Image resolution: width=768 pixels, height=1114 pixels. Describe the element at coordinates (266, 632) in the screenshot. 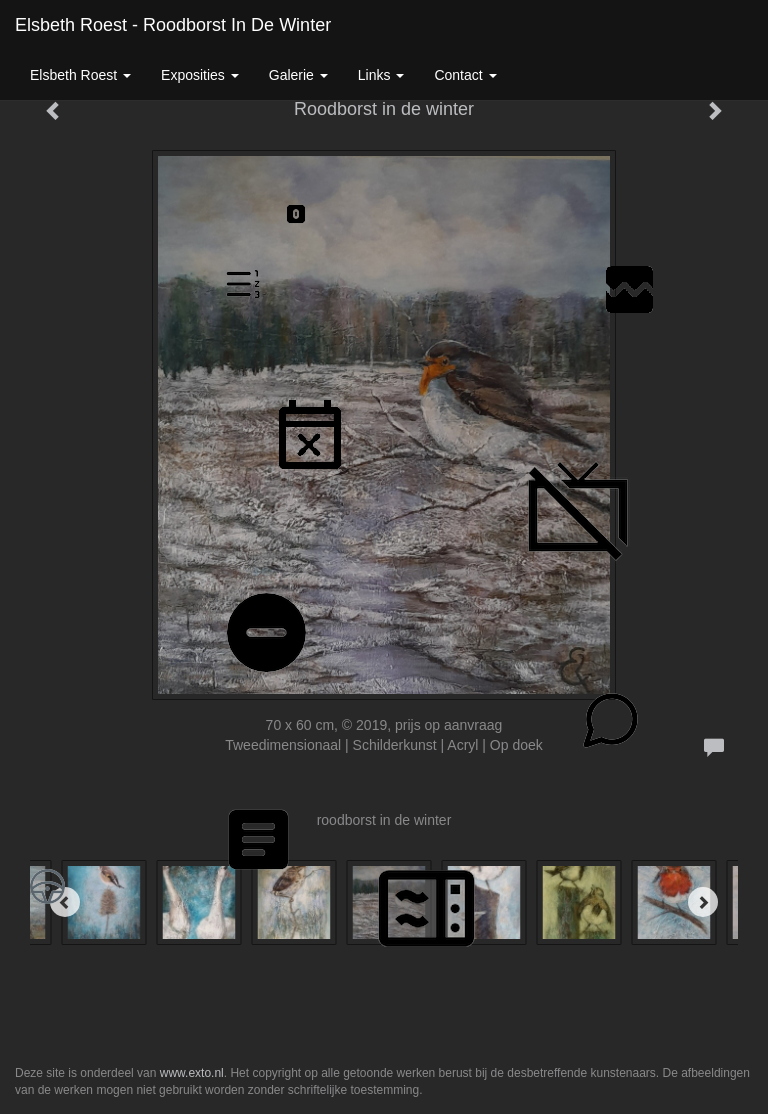

I see `remove an item from a list` at that location.